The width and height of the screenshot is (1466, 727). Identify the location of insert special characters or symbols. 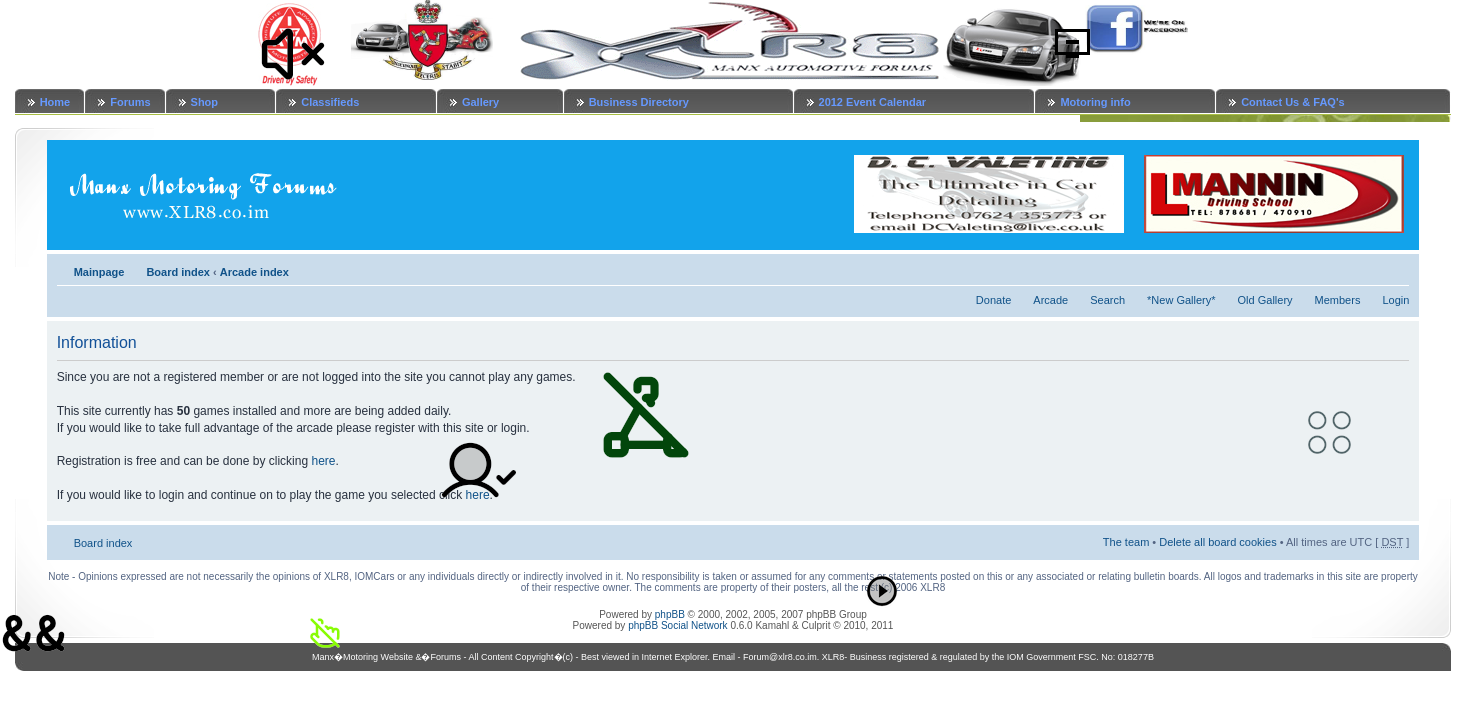
(33, 634).